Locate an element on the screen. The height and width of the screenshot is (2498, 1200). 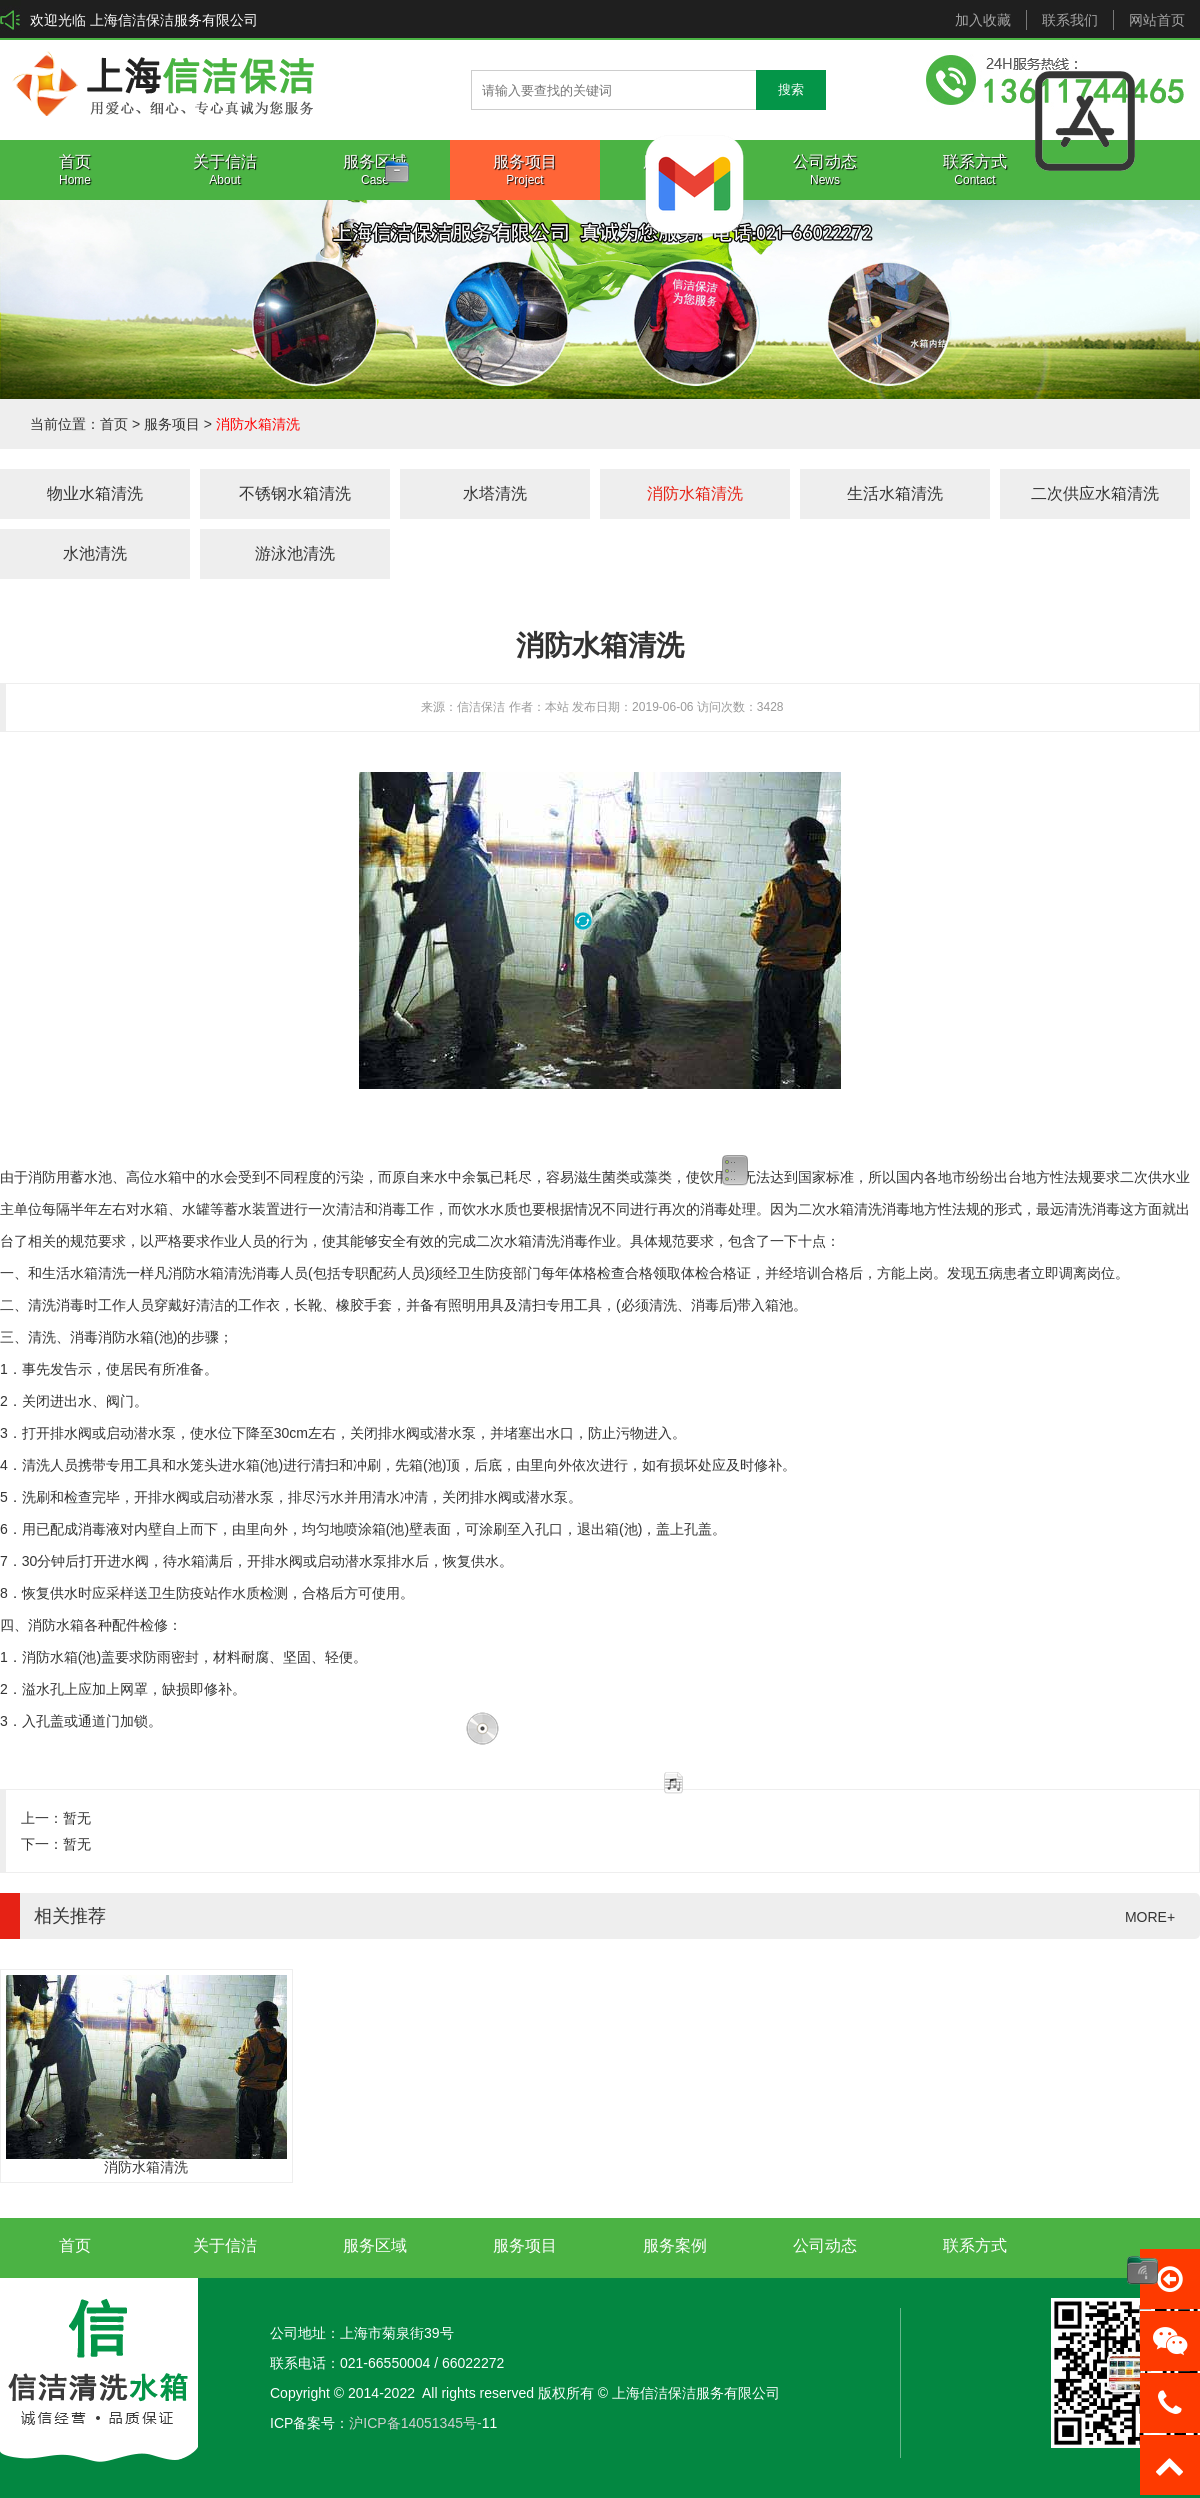
open insync cloud sync folder is located at coordinates (1142, 2269).